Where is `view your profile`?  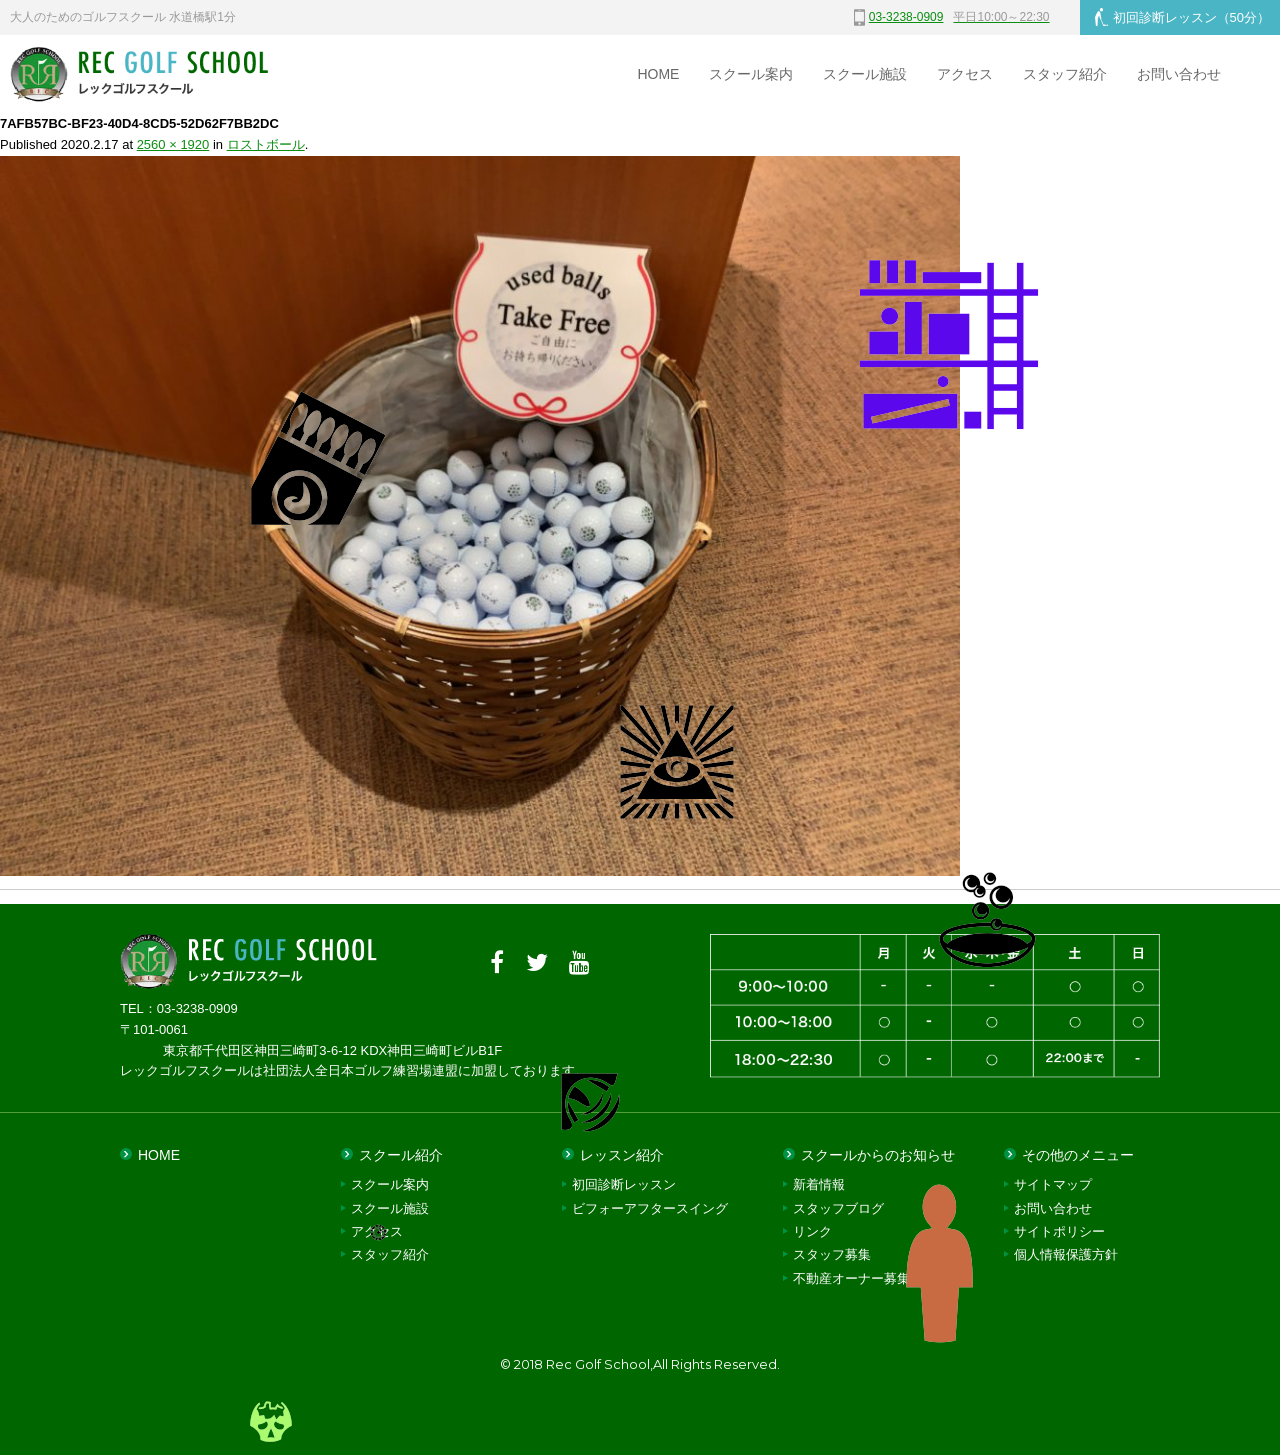
view your profile is located at coordinates (939, 1263).